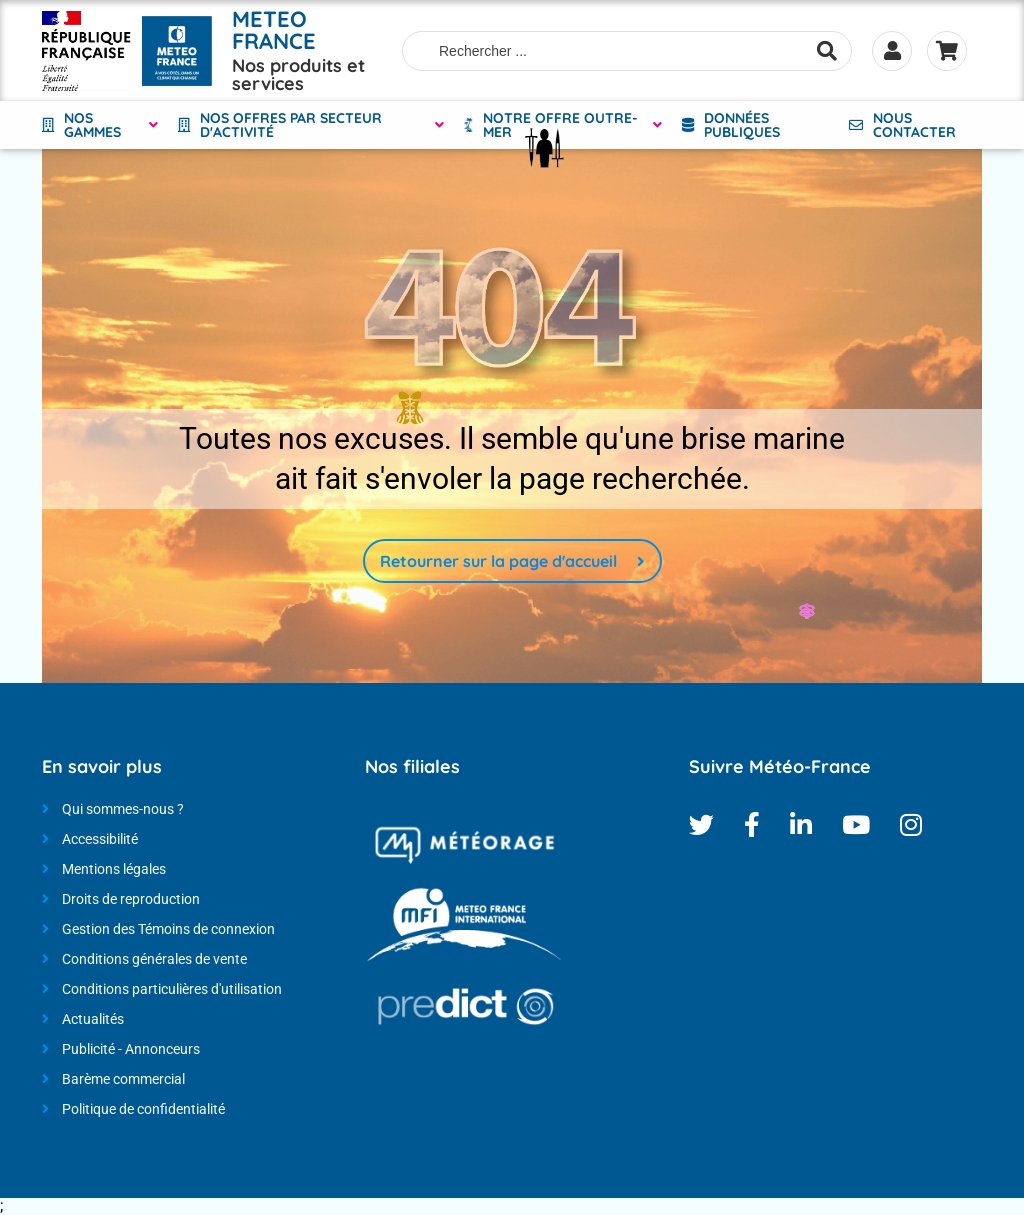 This screenshot has height=1215, width=1024. What do you see at coordinates (410, 407) in the screenshot?
I see `select corset clothing item in game inventory` at bounding box center [410, 407].